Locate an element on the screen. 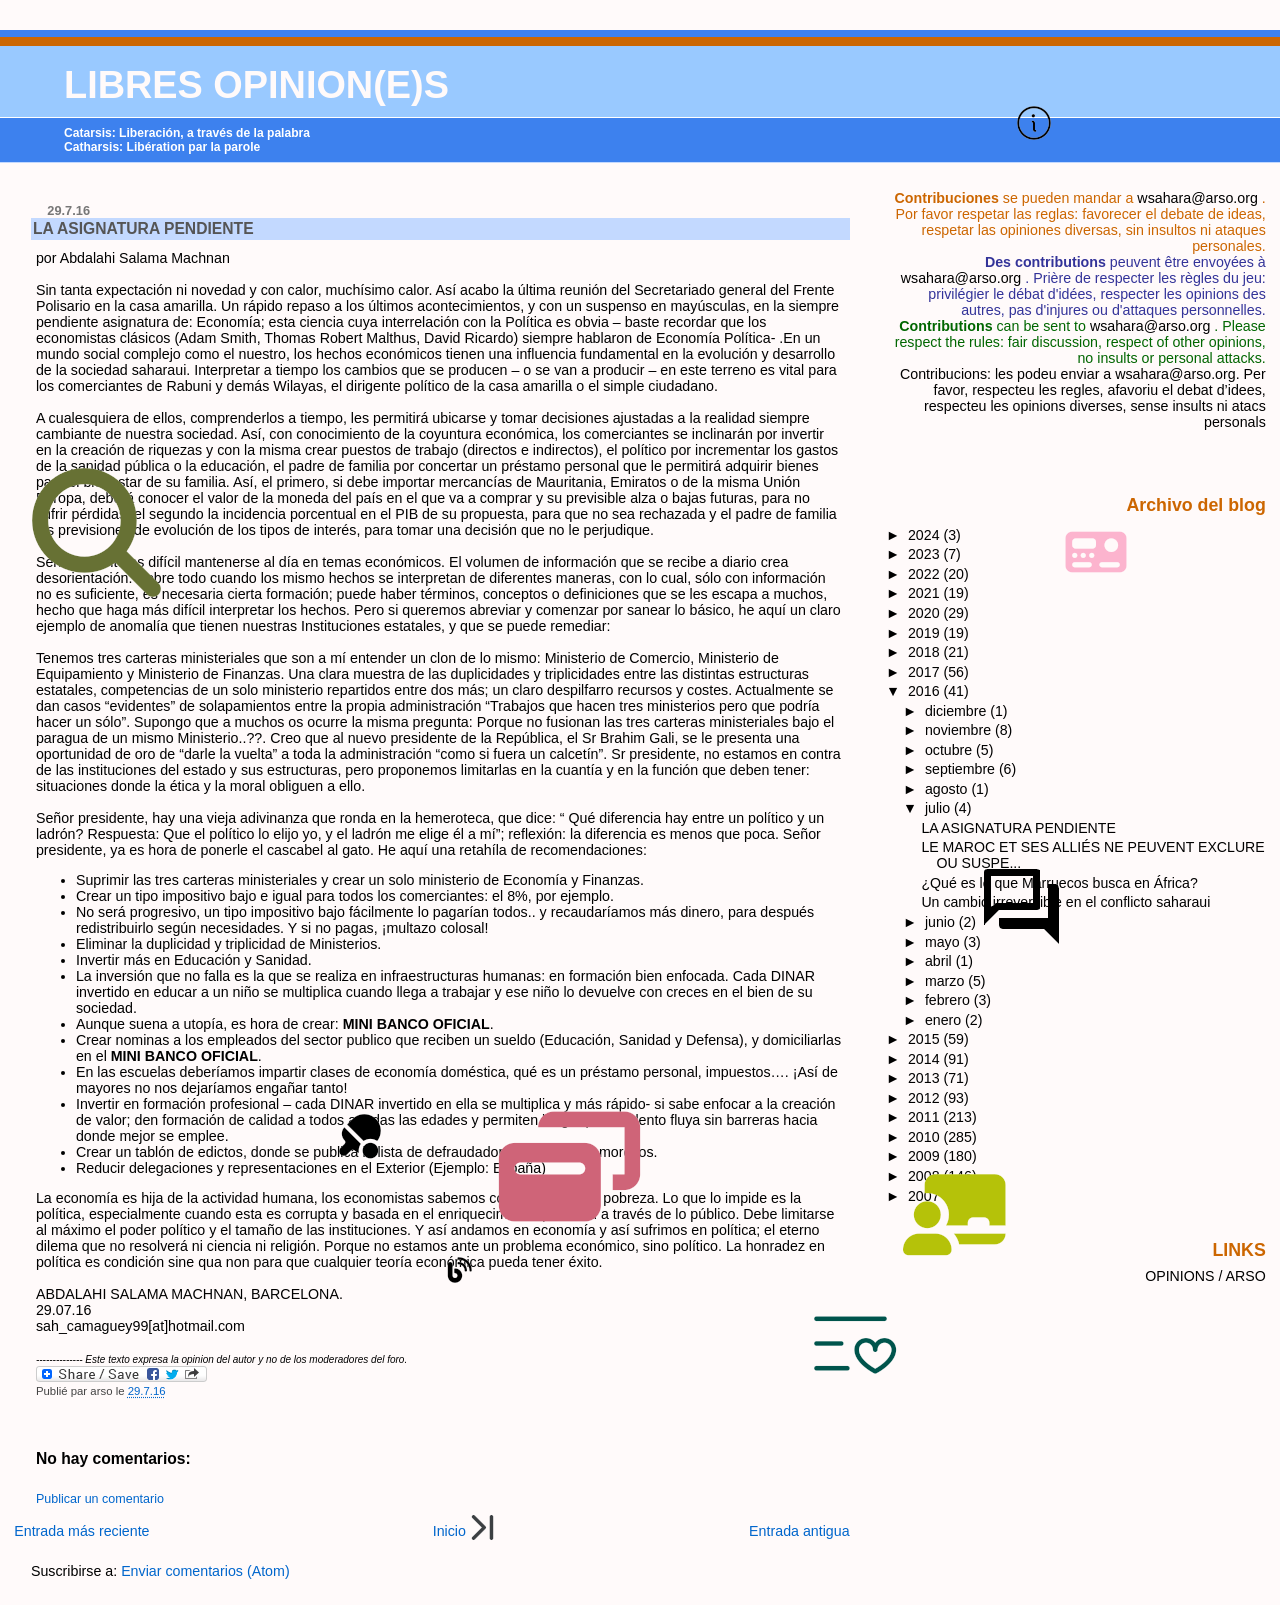 The image size is (1280, 1605). access blog or publishing platform is located at coordinates (459, 1270).